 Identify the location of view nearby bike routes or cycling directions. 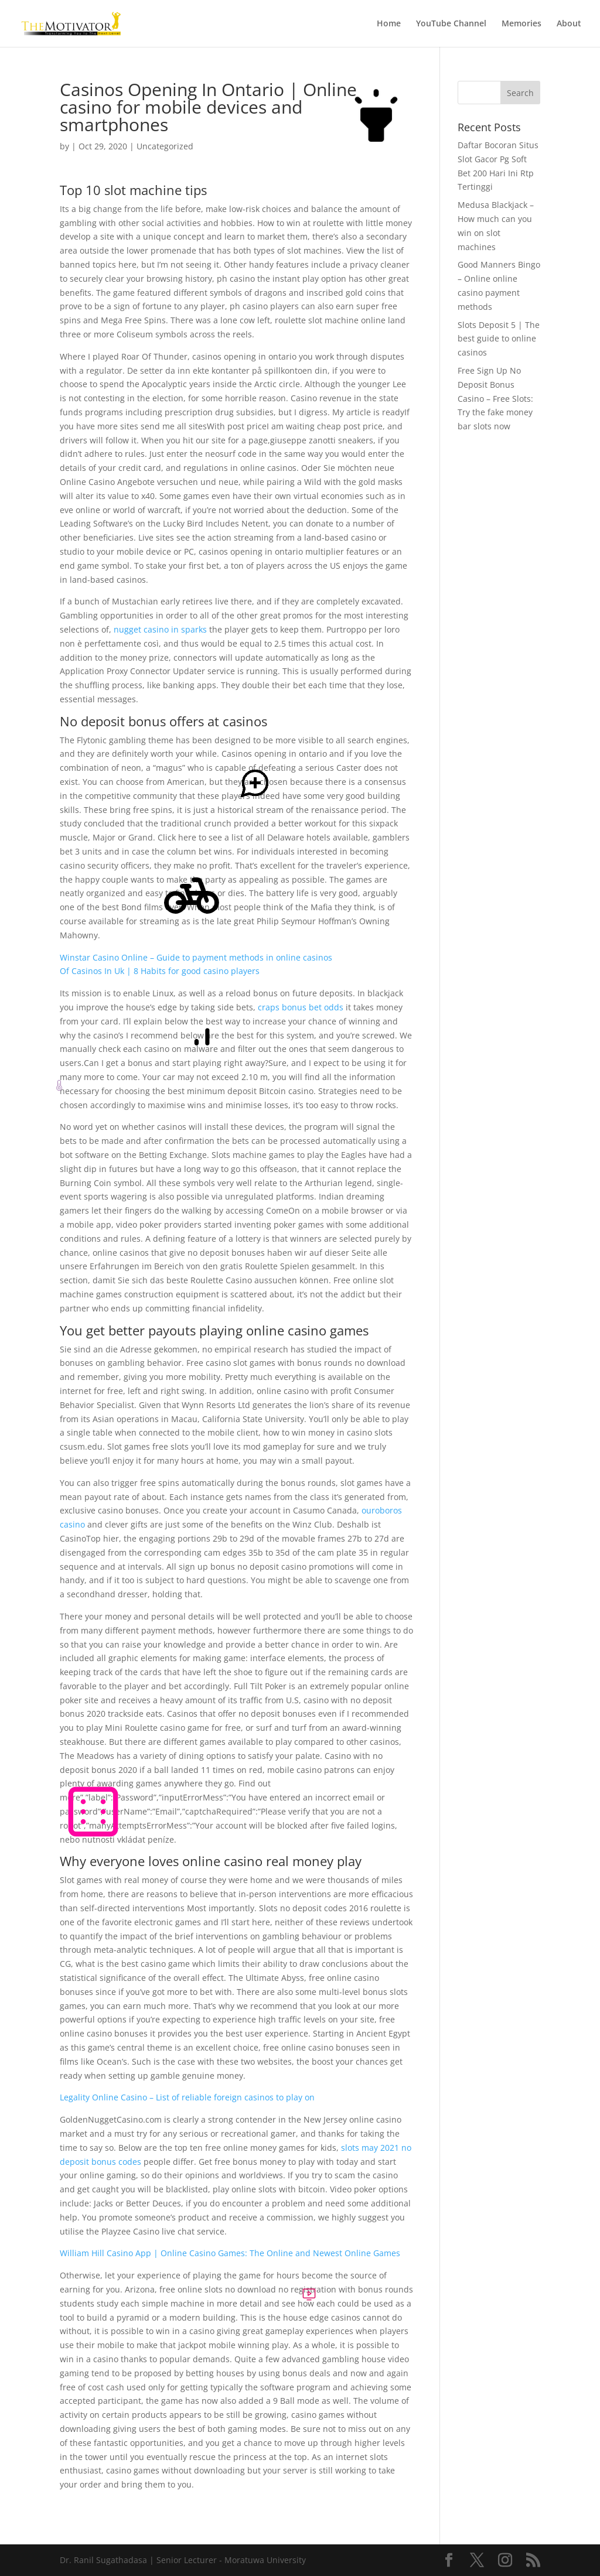
(192, 896).